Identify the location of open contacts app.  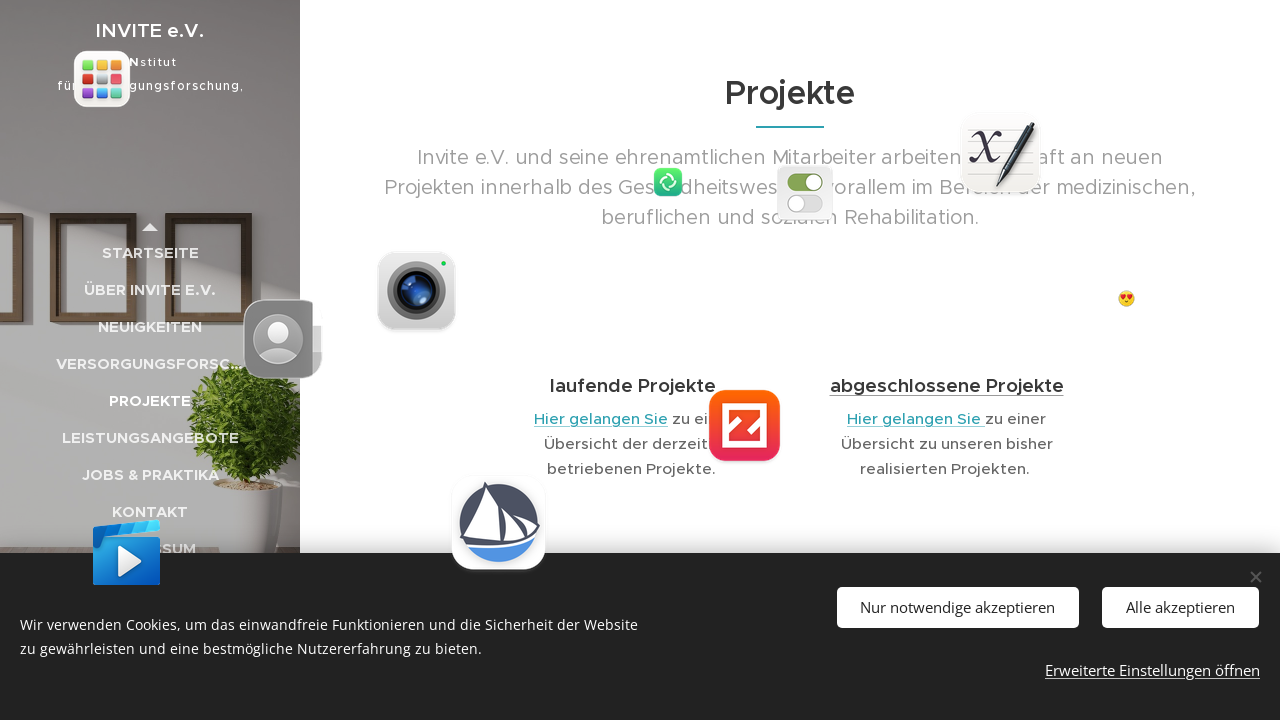
(283, 339).